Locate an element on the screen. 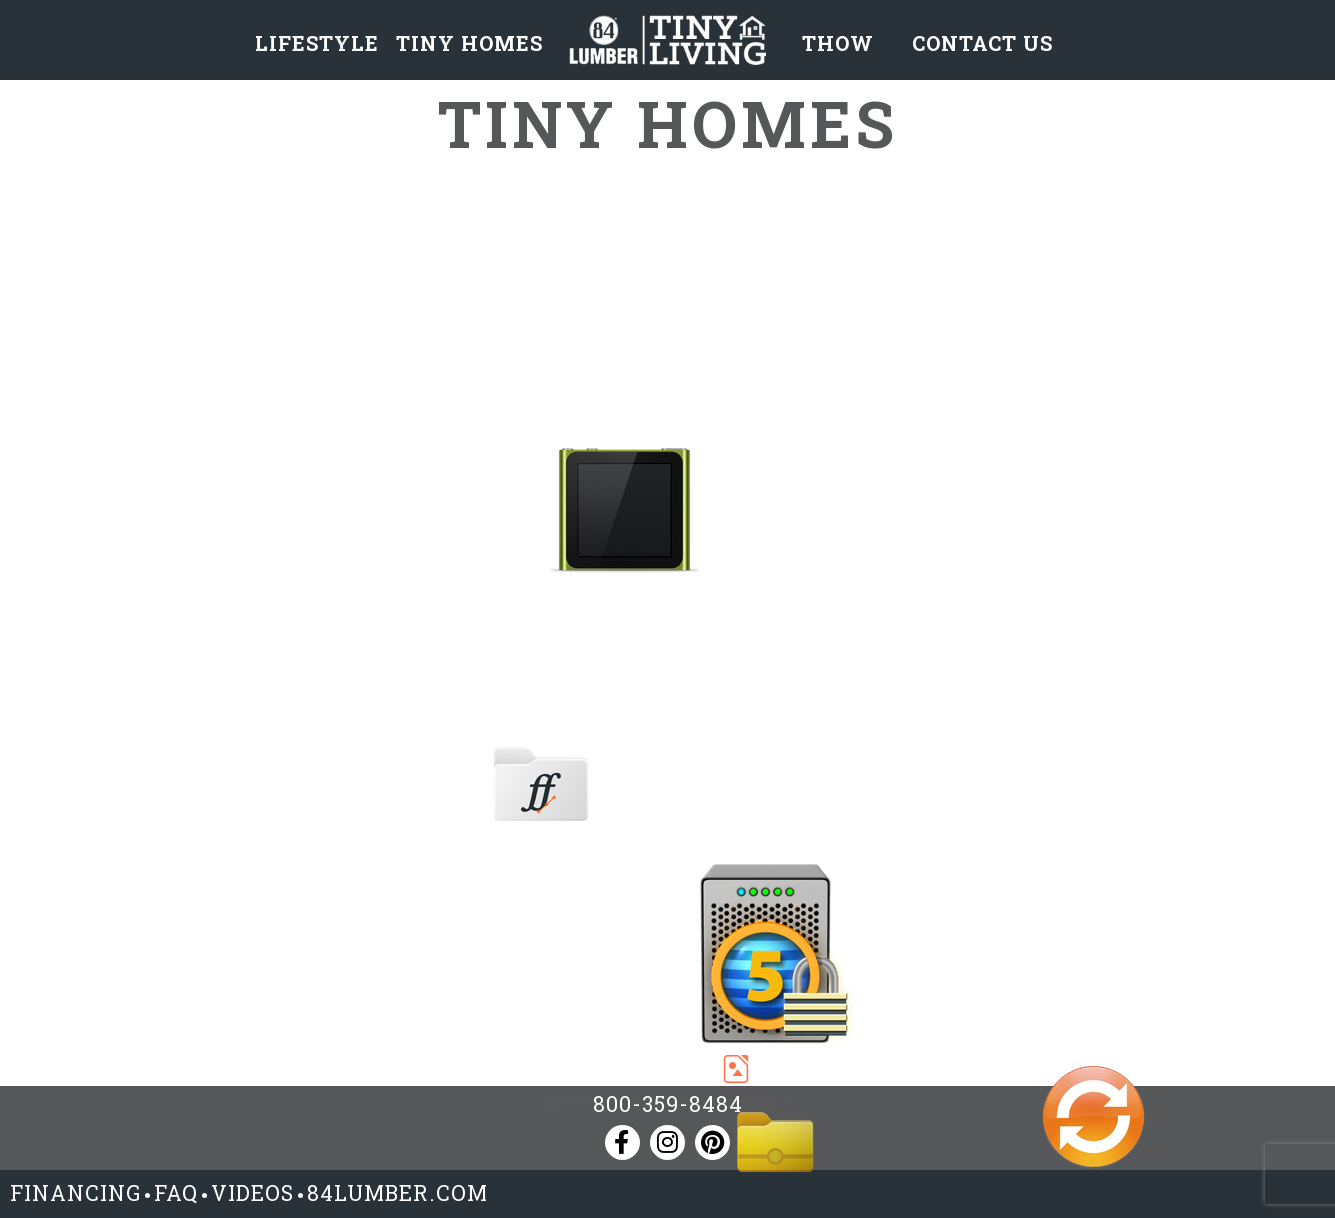 The image size is (1335, 1218). indicates a locked RAID 5 storage array is located at coordinates (765, 953).